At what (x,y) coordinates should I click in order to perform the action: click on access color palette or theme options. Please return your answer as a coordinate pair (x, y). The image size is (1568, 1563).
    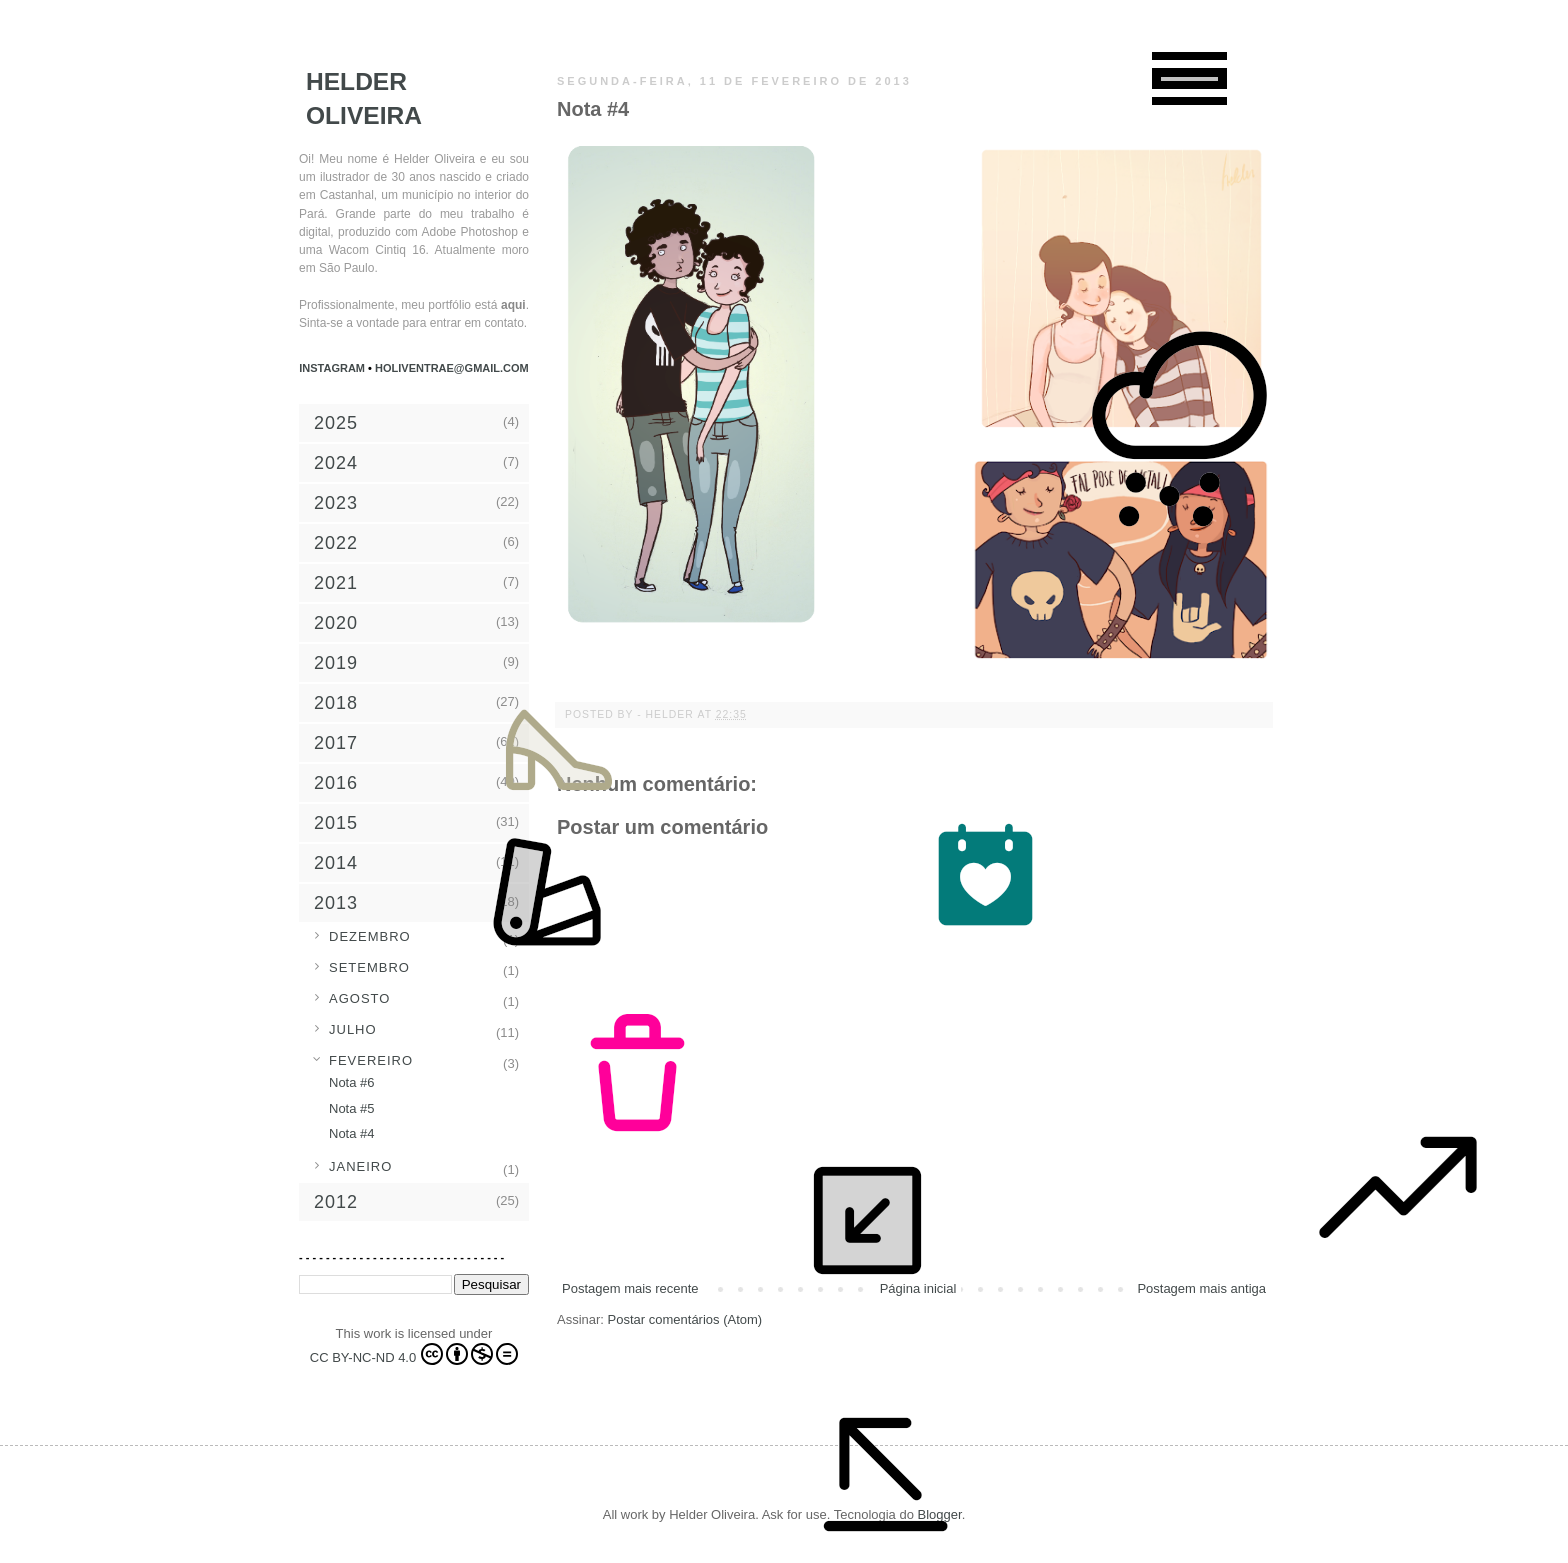
    Looking at the image, I should click on (543, 896).